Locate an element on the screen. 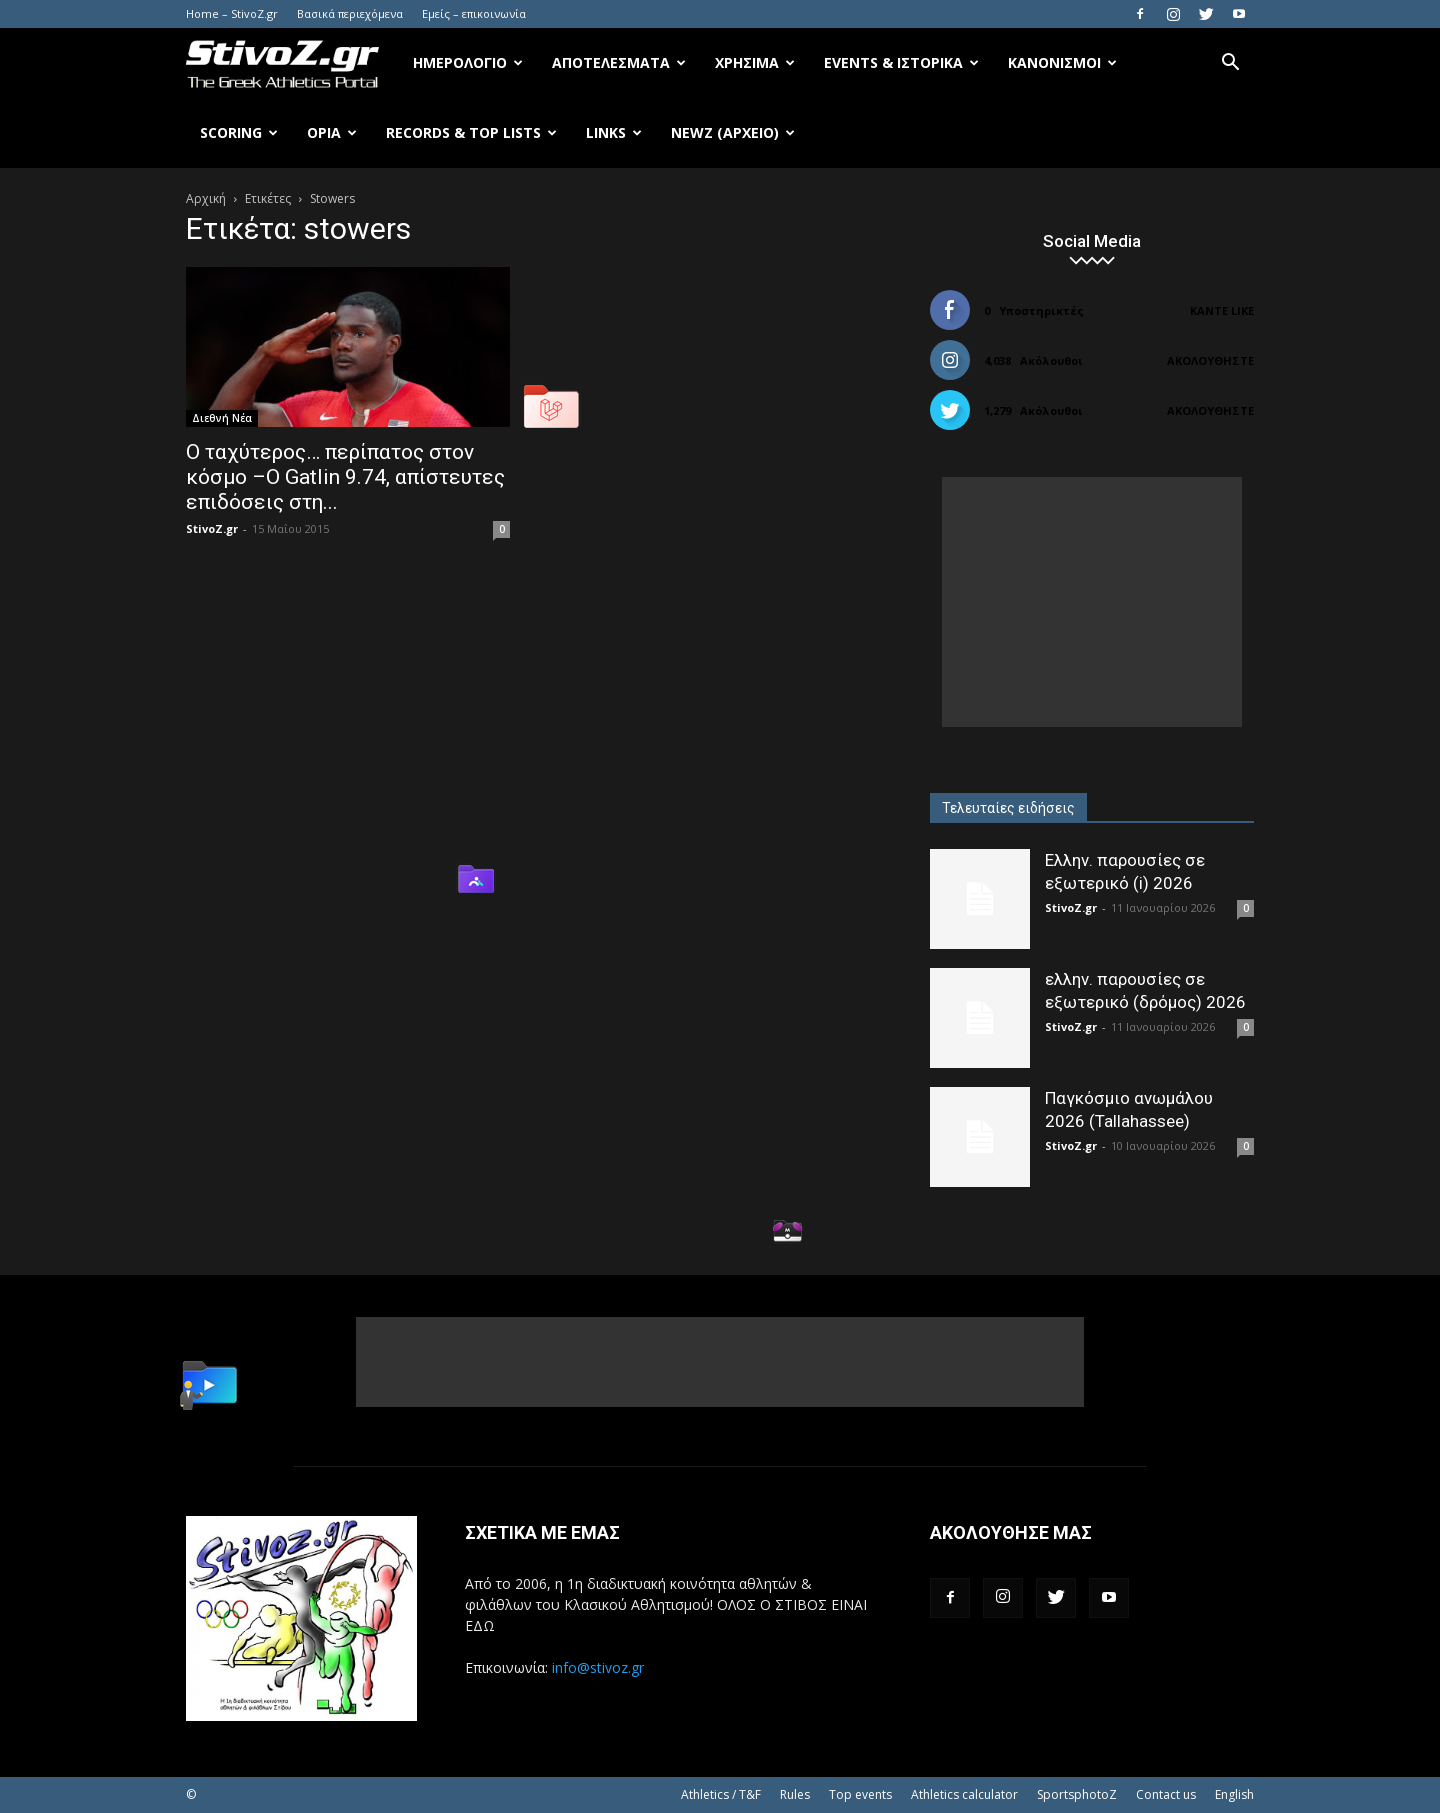 The width and height of the screenshot is (1440, 1813). open video tutorials folder is located at coordinates (209, 1383).